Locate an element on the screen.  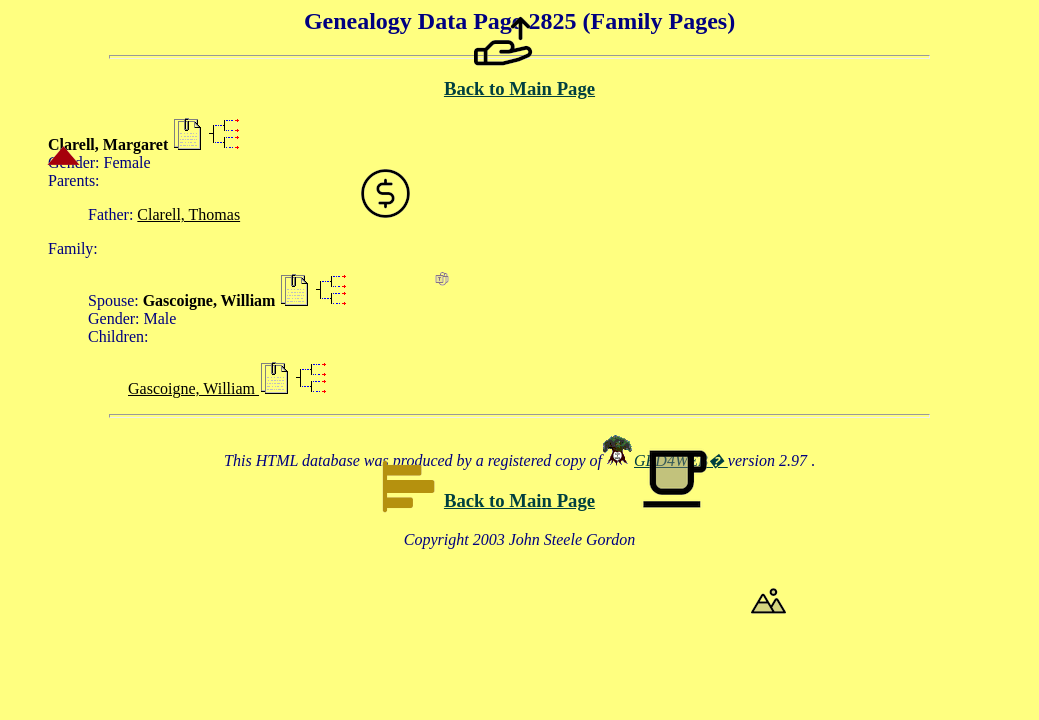
upload or share from your hand is located at coordinates (505, 44).